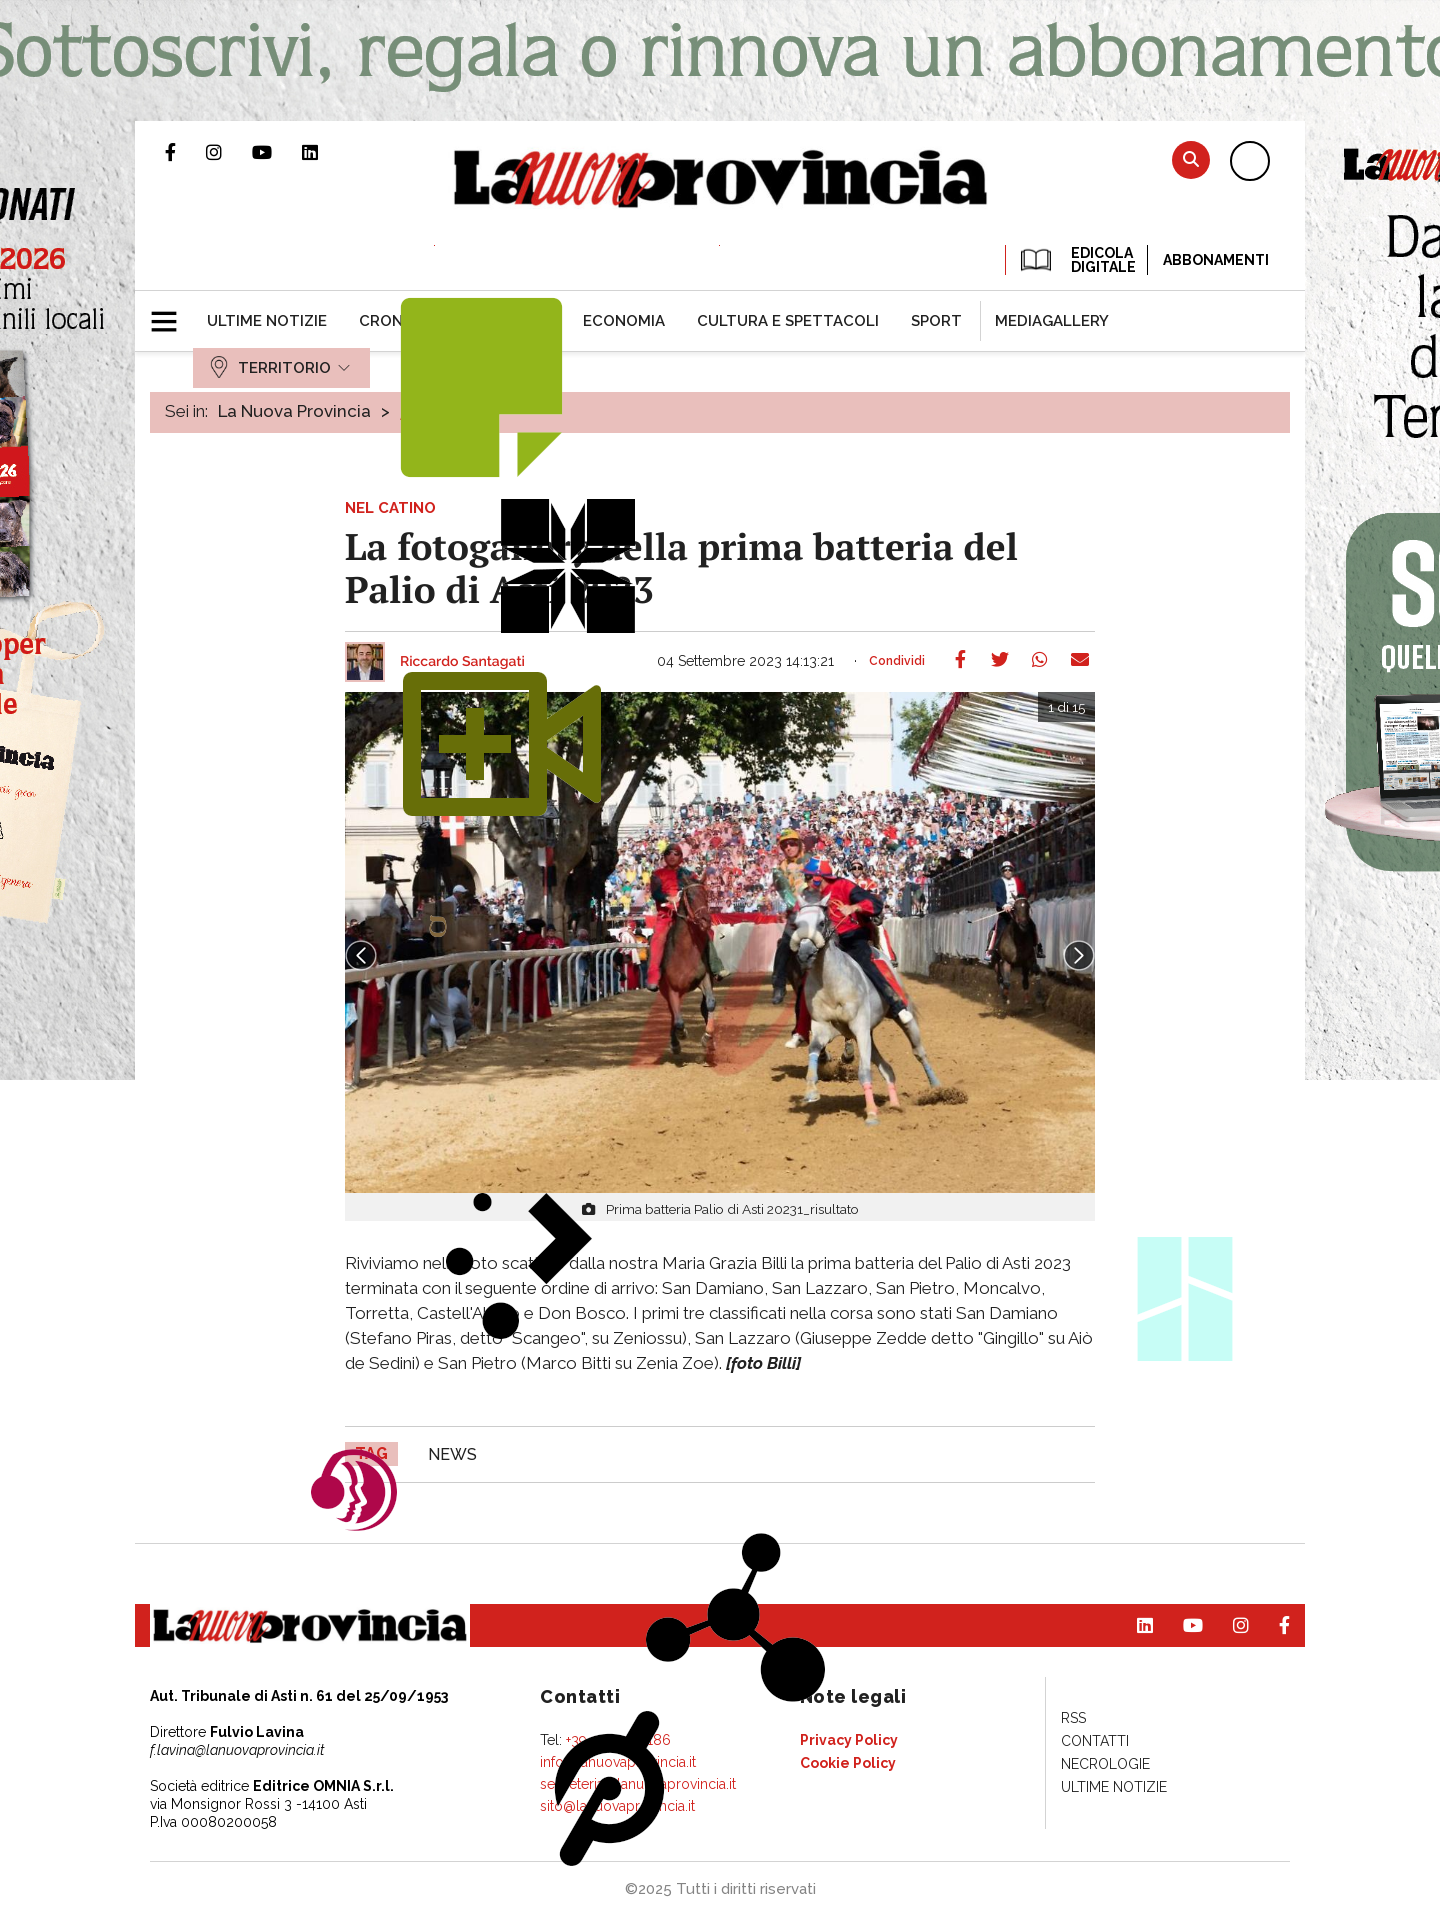 The height and width of the screenshot is (1917, 1440). What do you see at coordinates (1185, 1299) in the screenshot?
I see `open the Bambu Lab app or dashboard` at bounding box center [1185, 1299].